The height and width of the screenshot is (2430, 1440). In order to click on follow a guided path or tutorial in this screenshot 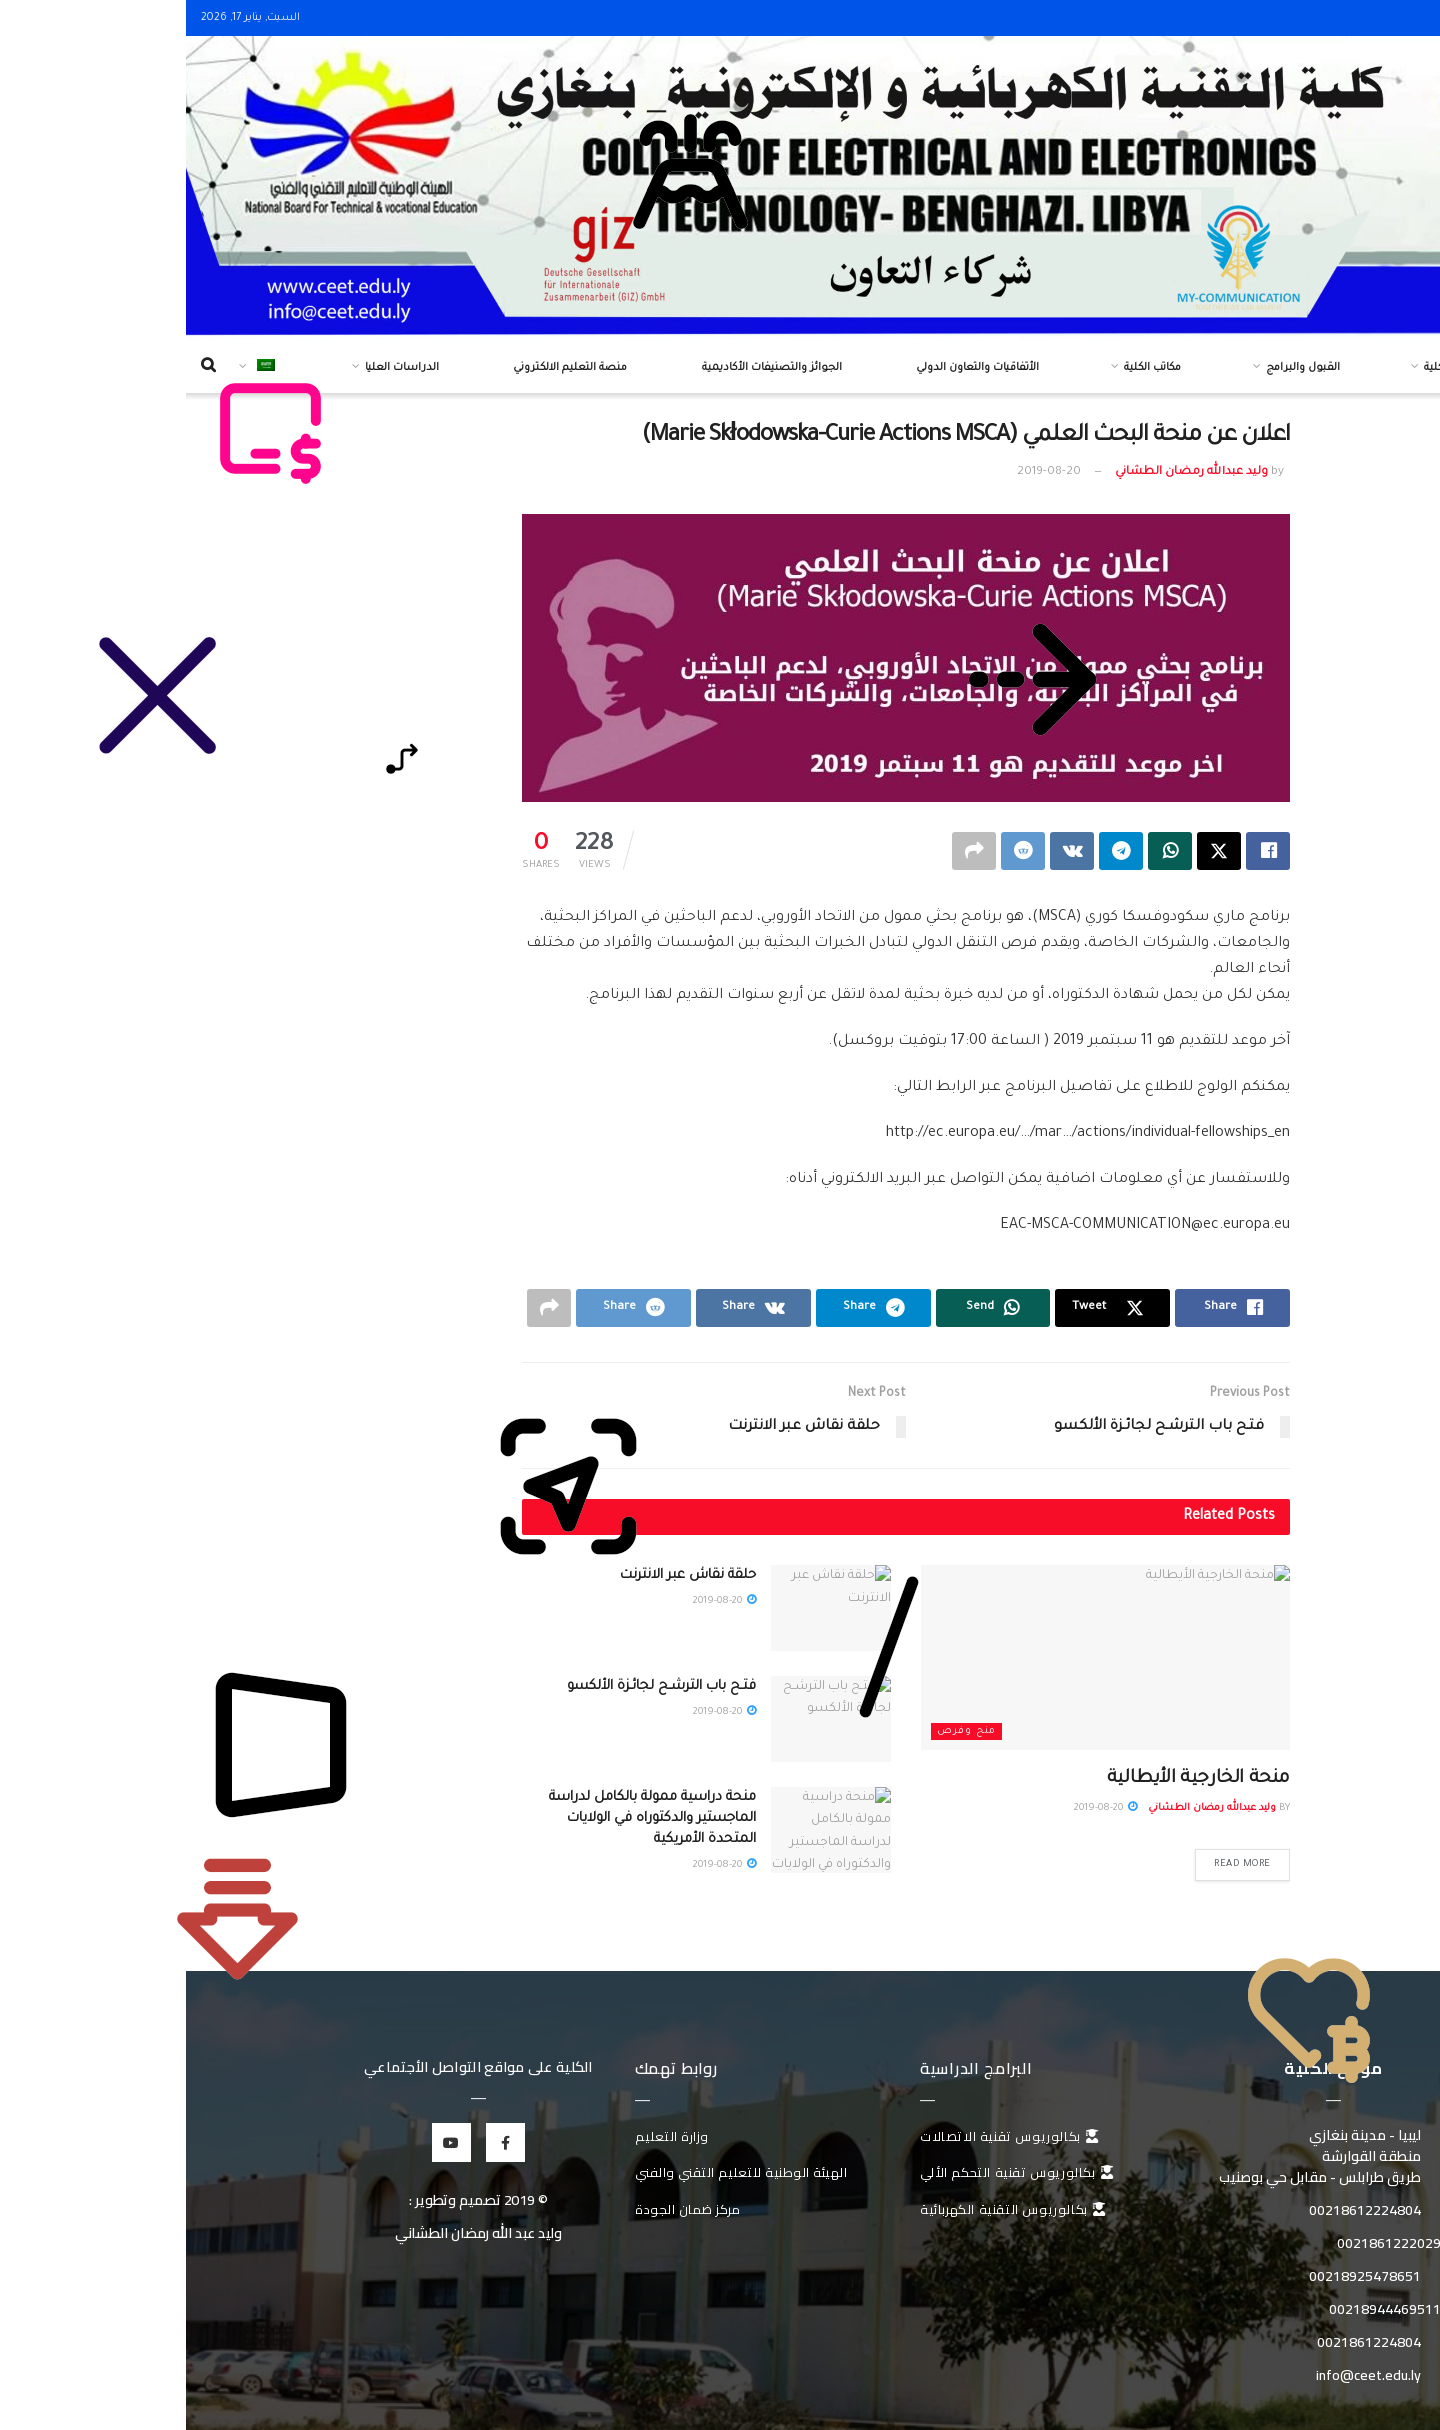, I will do `click(402, 758)`.